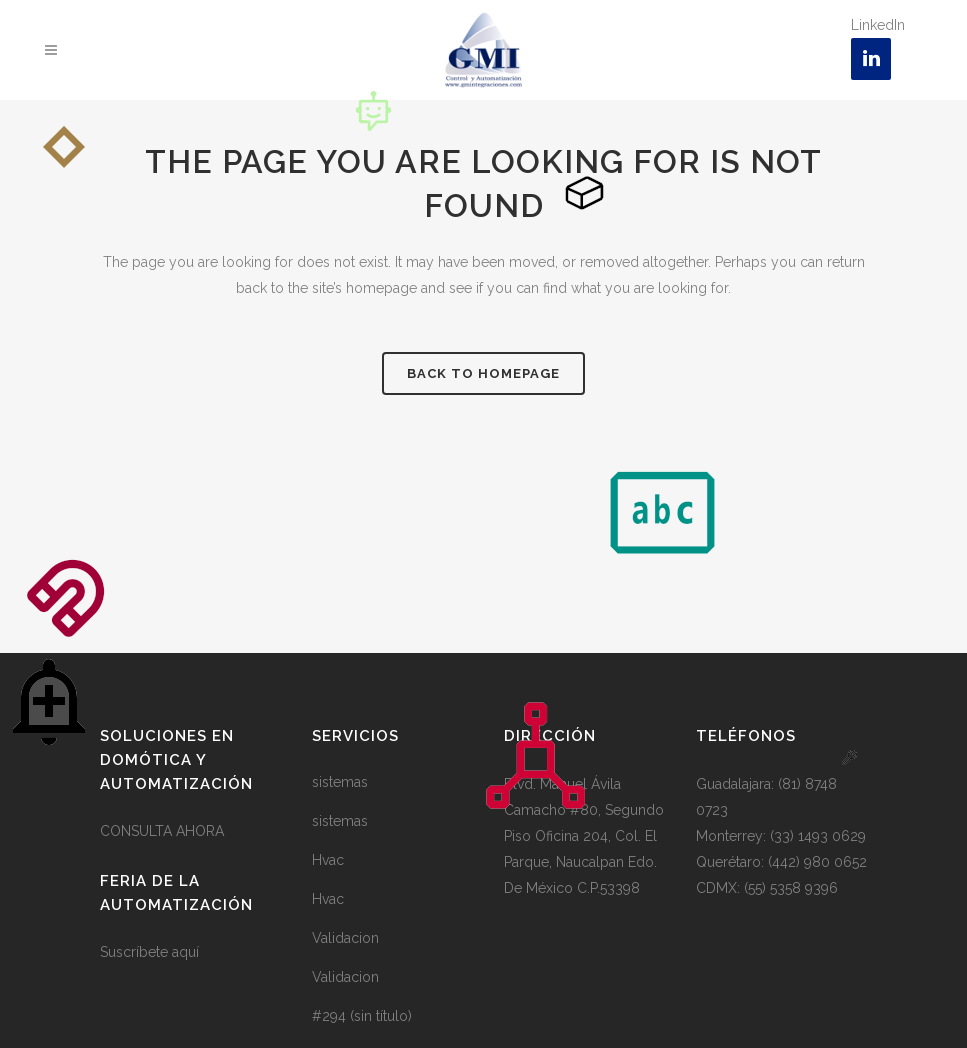  Describe the element at coordinates (662, 516) in the screenshot. I see `indicates a string variable or text data type` at that location.